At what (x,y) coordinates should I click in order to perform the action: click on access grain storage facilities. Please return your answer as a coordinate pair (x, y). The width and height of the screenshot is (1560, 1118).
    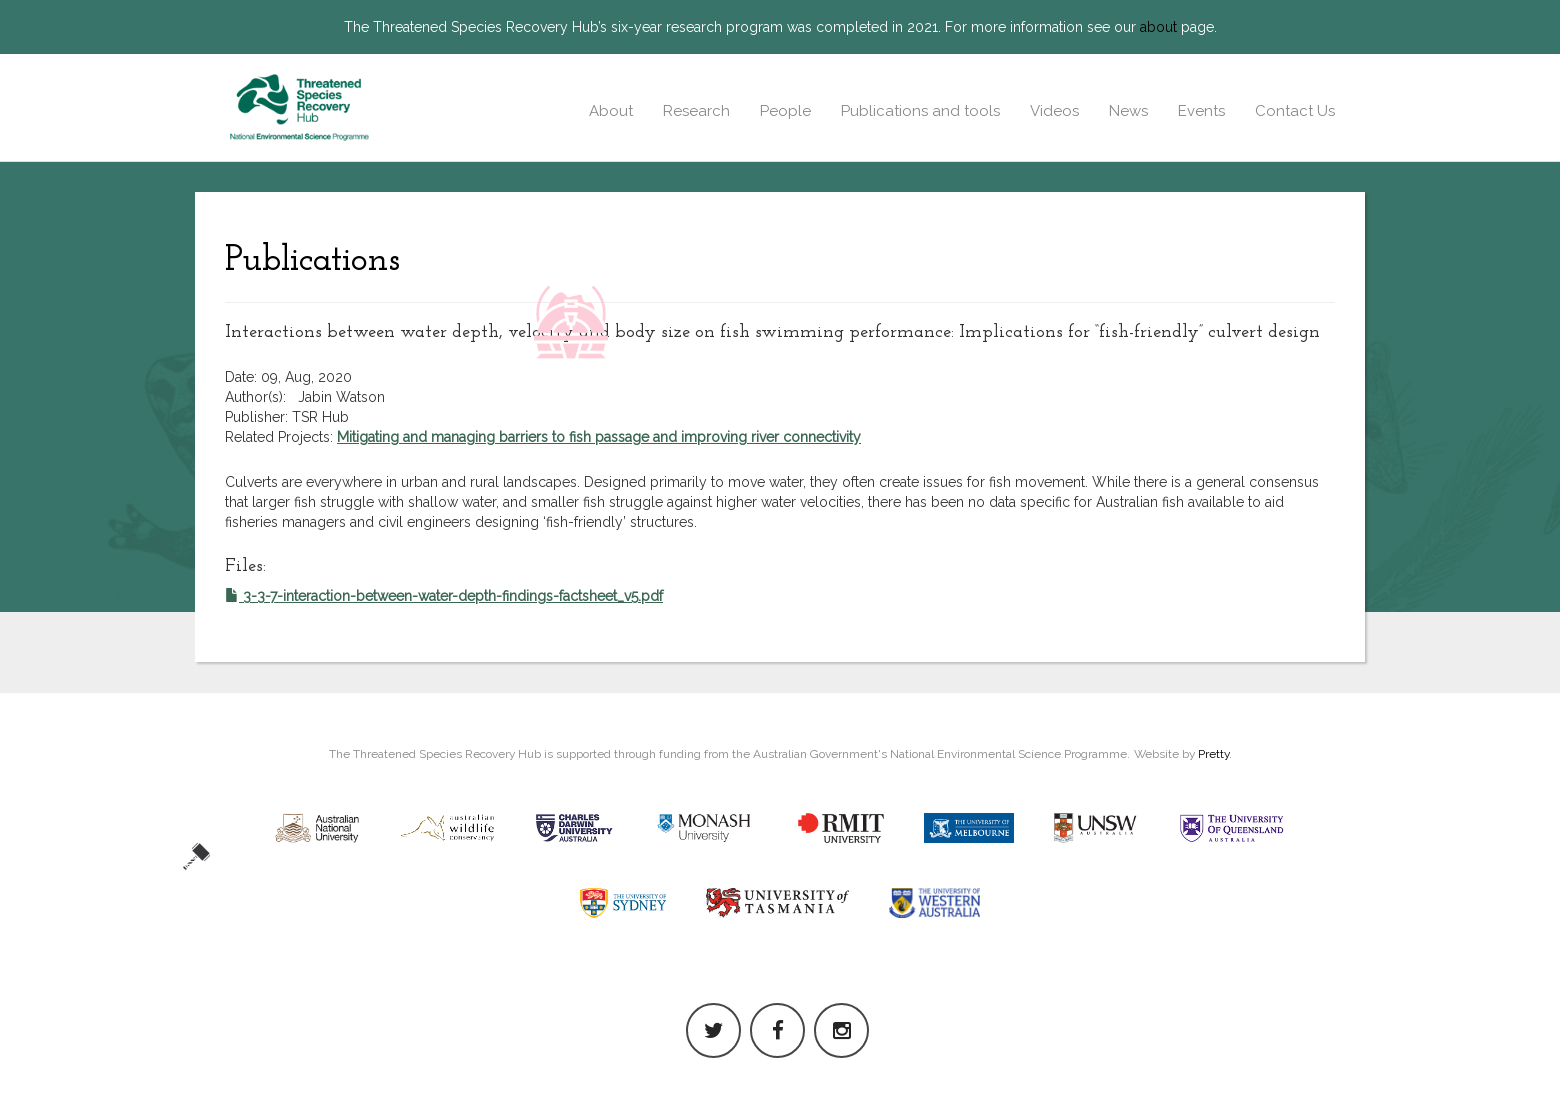
    Looking at the image, I should click on (571, 322).